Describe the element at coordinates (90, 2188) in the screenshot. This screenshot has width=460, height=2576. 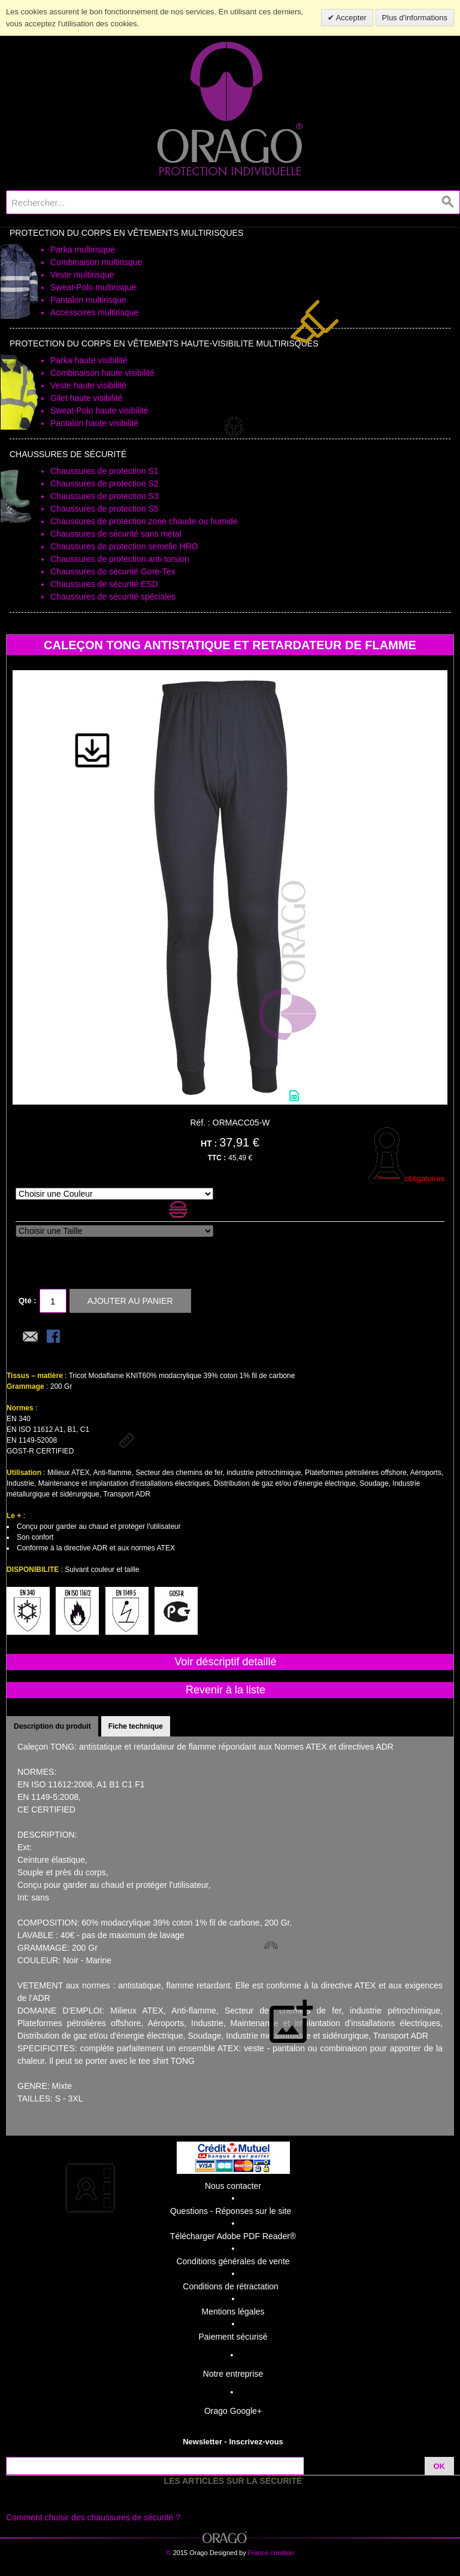
I see `open contacts or address book` at that location.